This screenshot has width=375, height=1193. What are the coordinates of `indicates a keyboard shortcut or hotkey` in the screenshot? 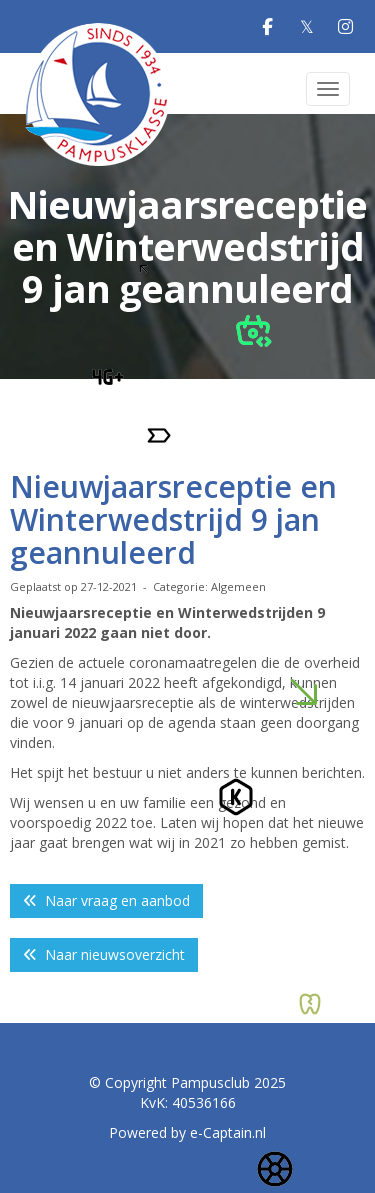 It's located at (236, 797).